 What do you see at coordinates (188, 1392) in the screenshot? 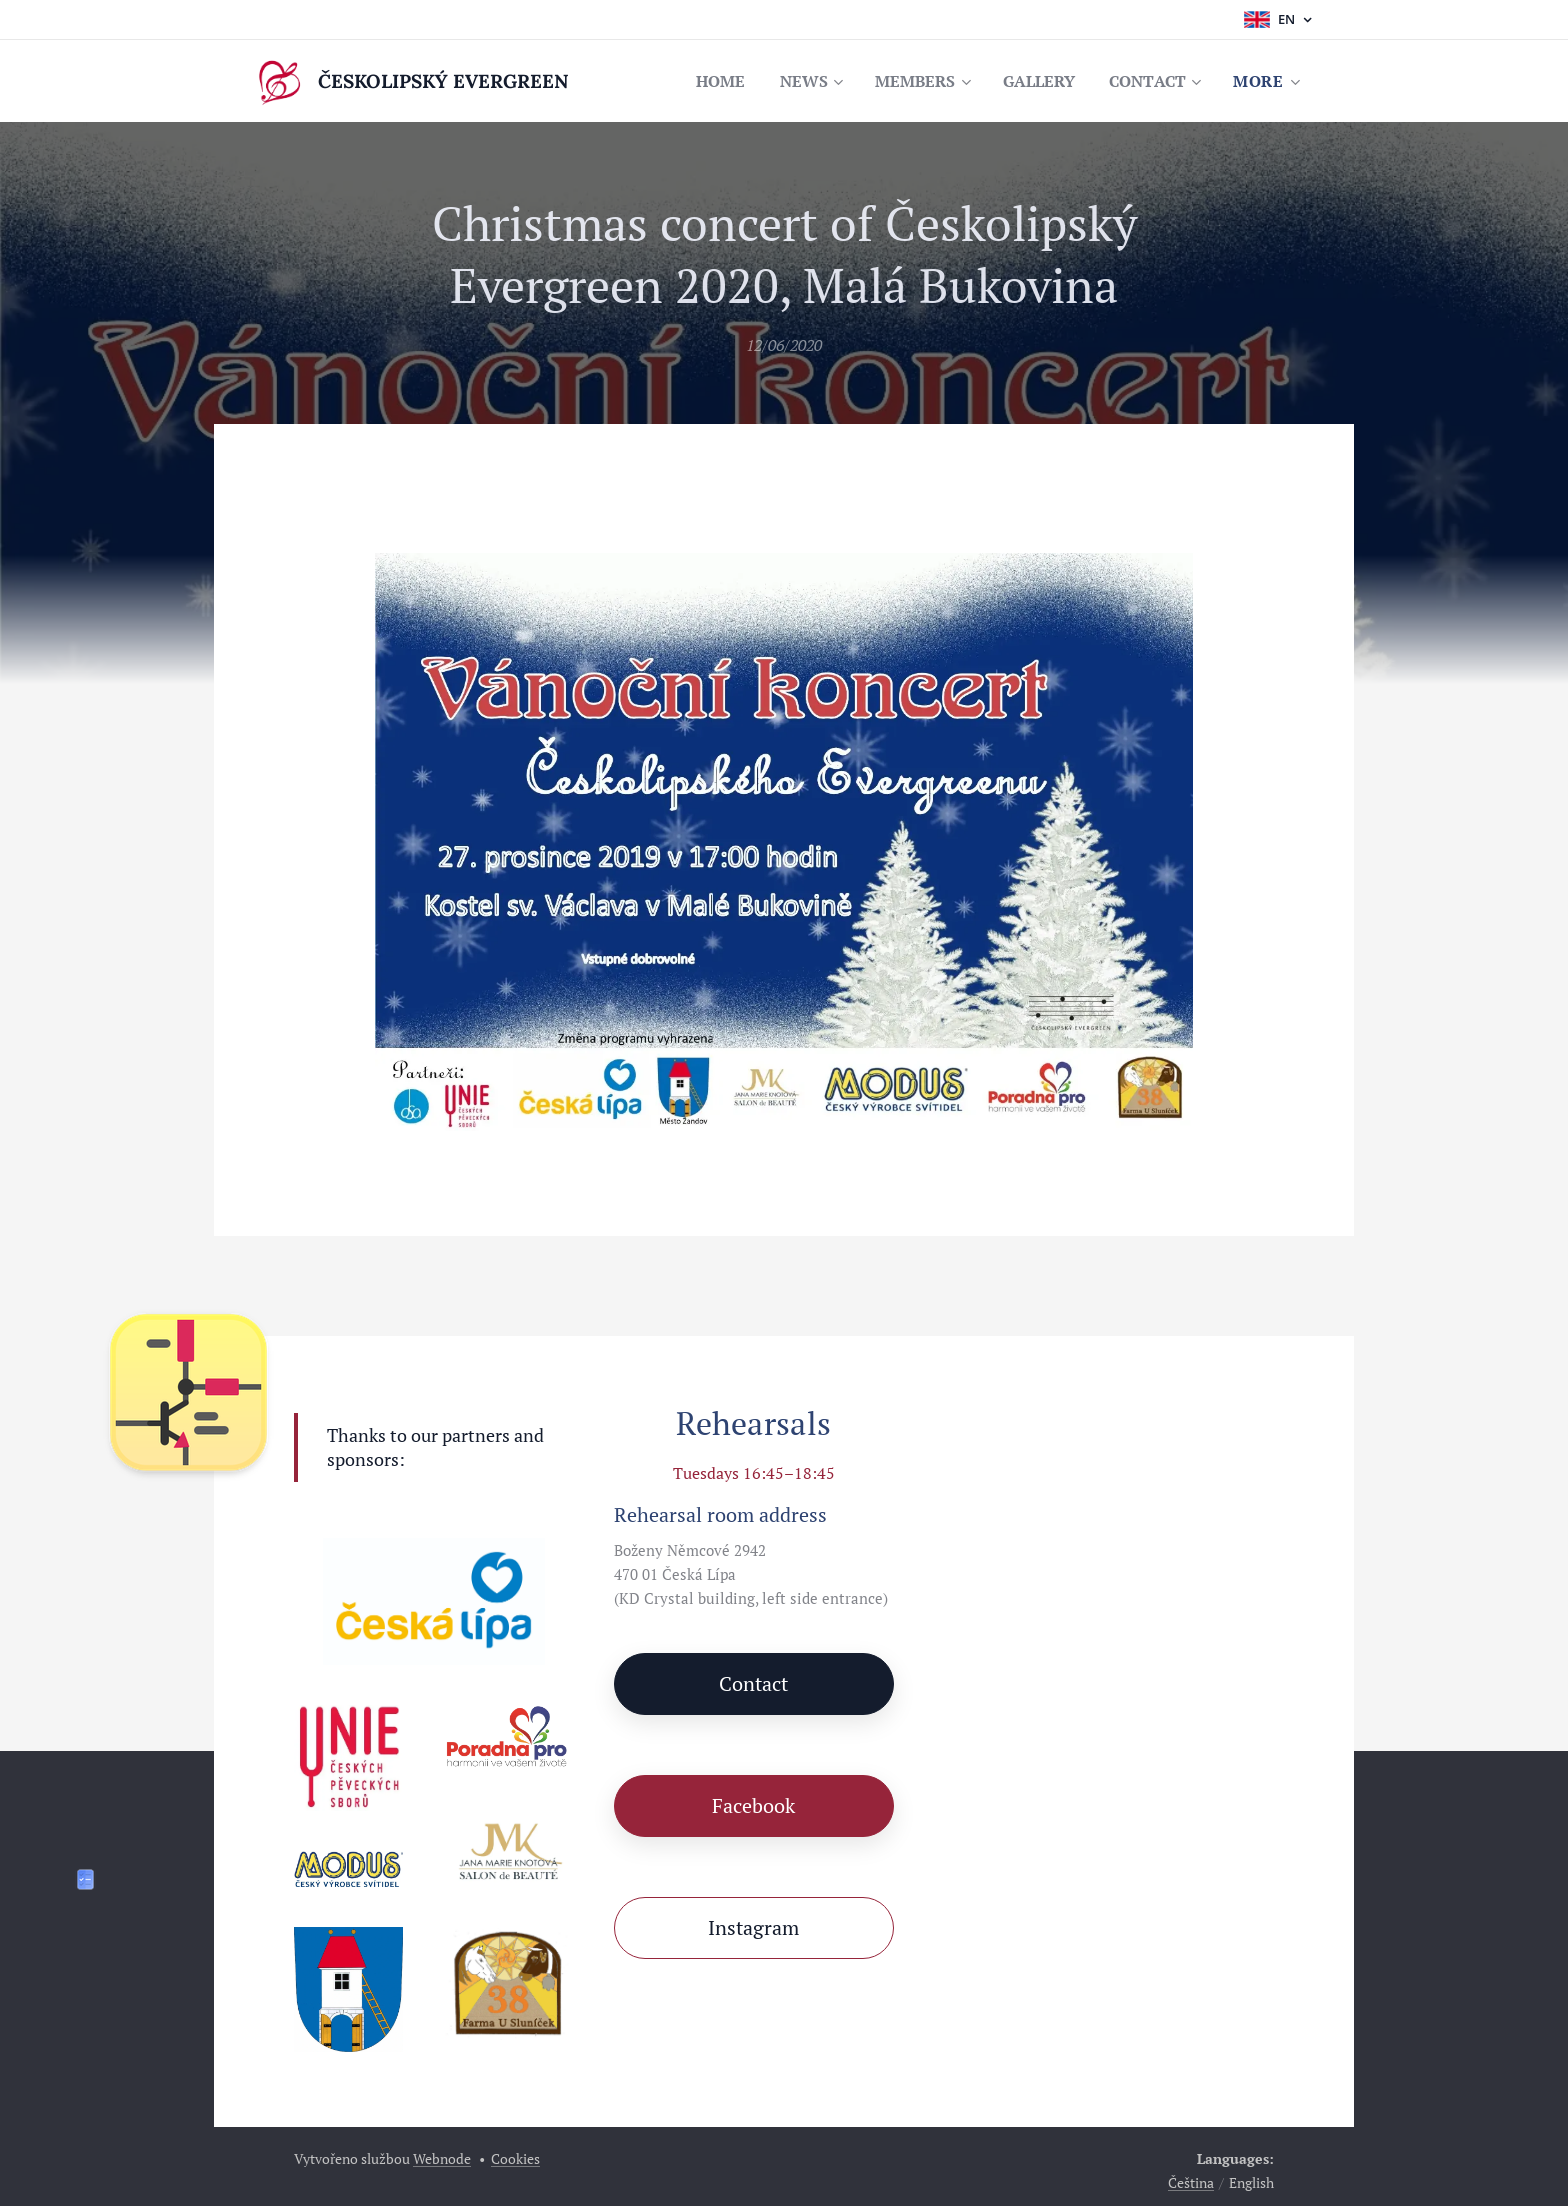
I see `open eeschema schematic editor` at bounding box center [188, 1392].